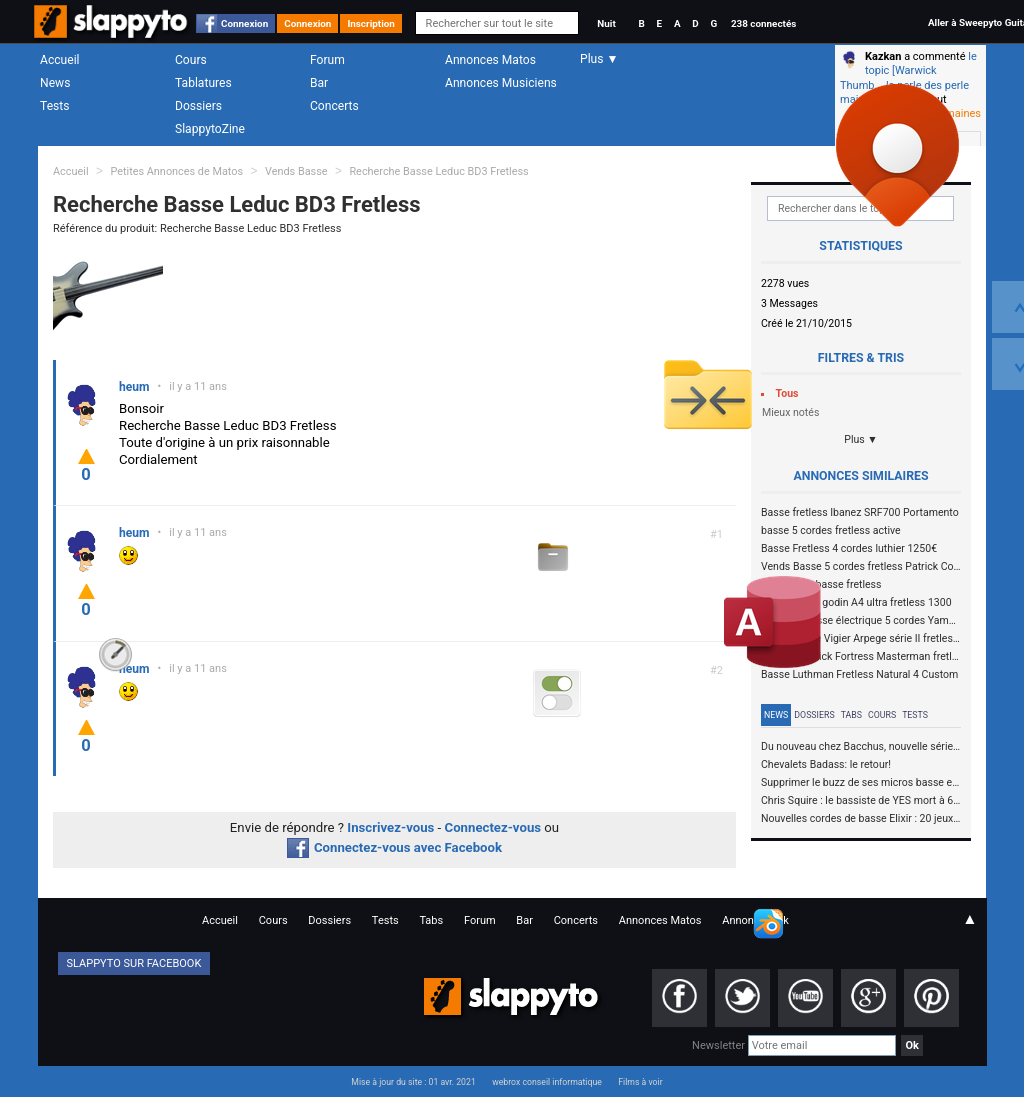  Describe the element at coordinates (773, 622) in the screenshot. I see `open Microsoft Access database application` at that location.